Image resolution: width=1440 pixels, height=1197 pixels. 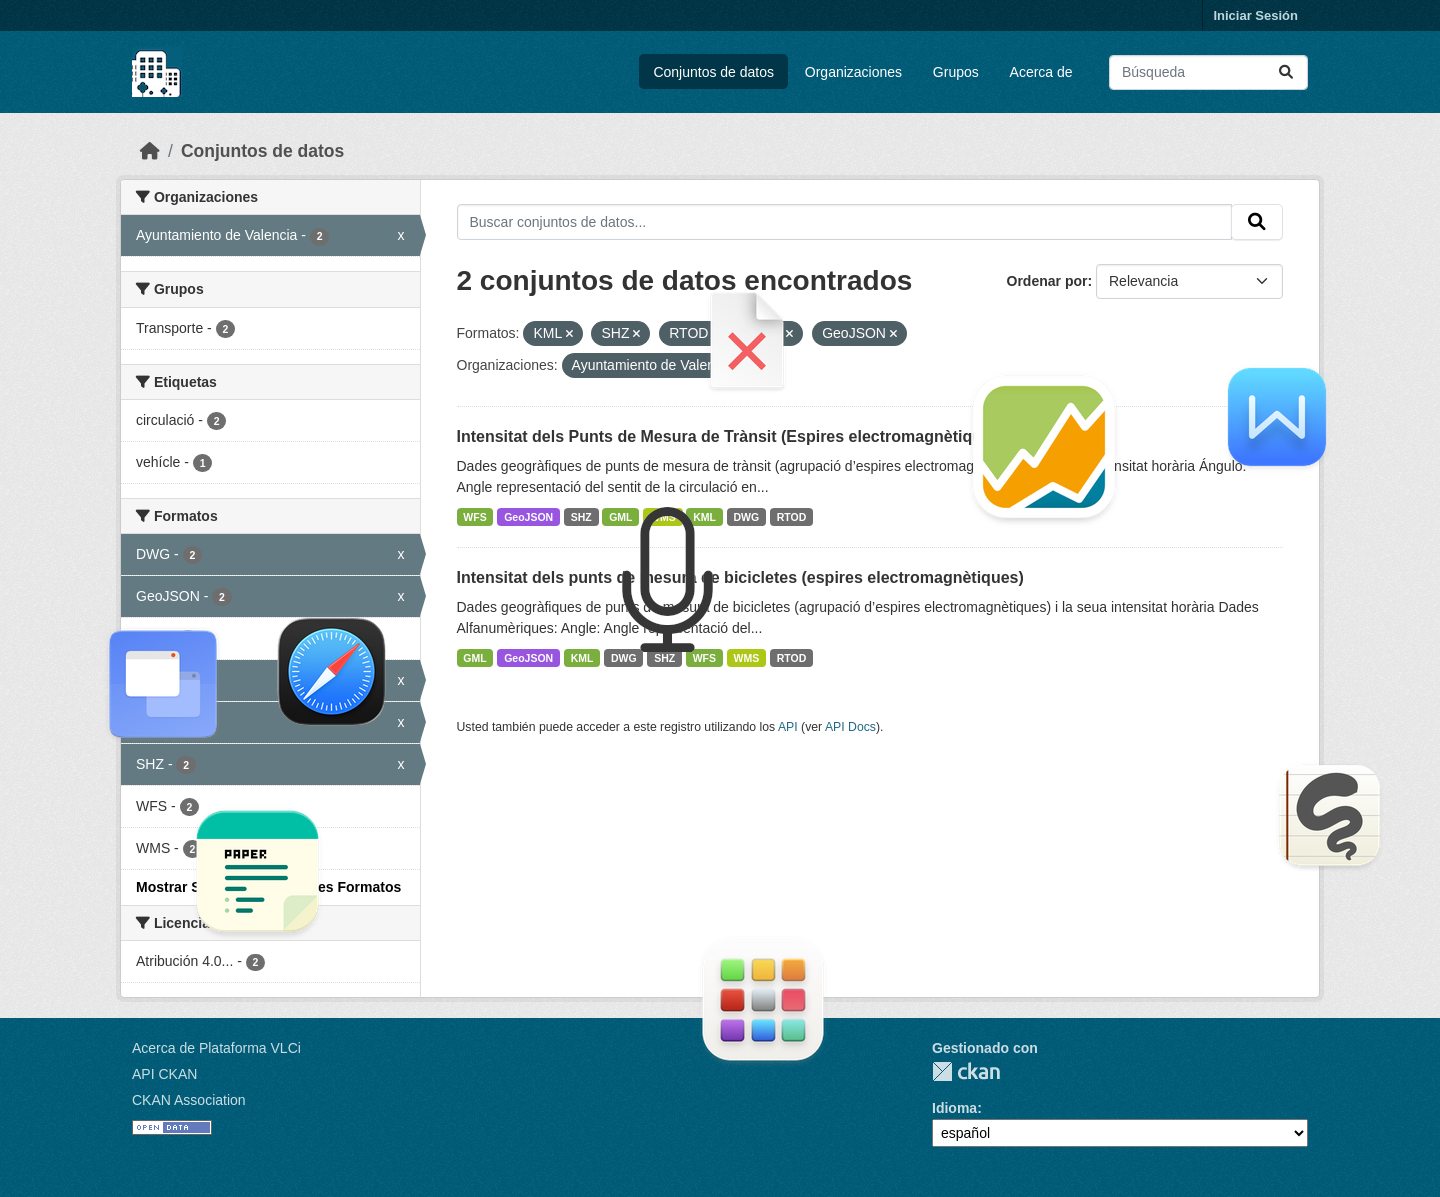 What do you see at coordinates (667, 579) in the screenshot?
I see `access microphone or audio input settings` at bounding box center [667, 579].